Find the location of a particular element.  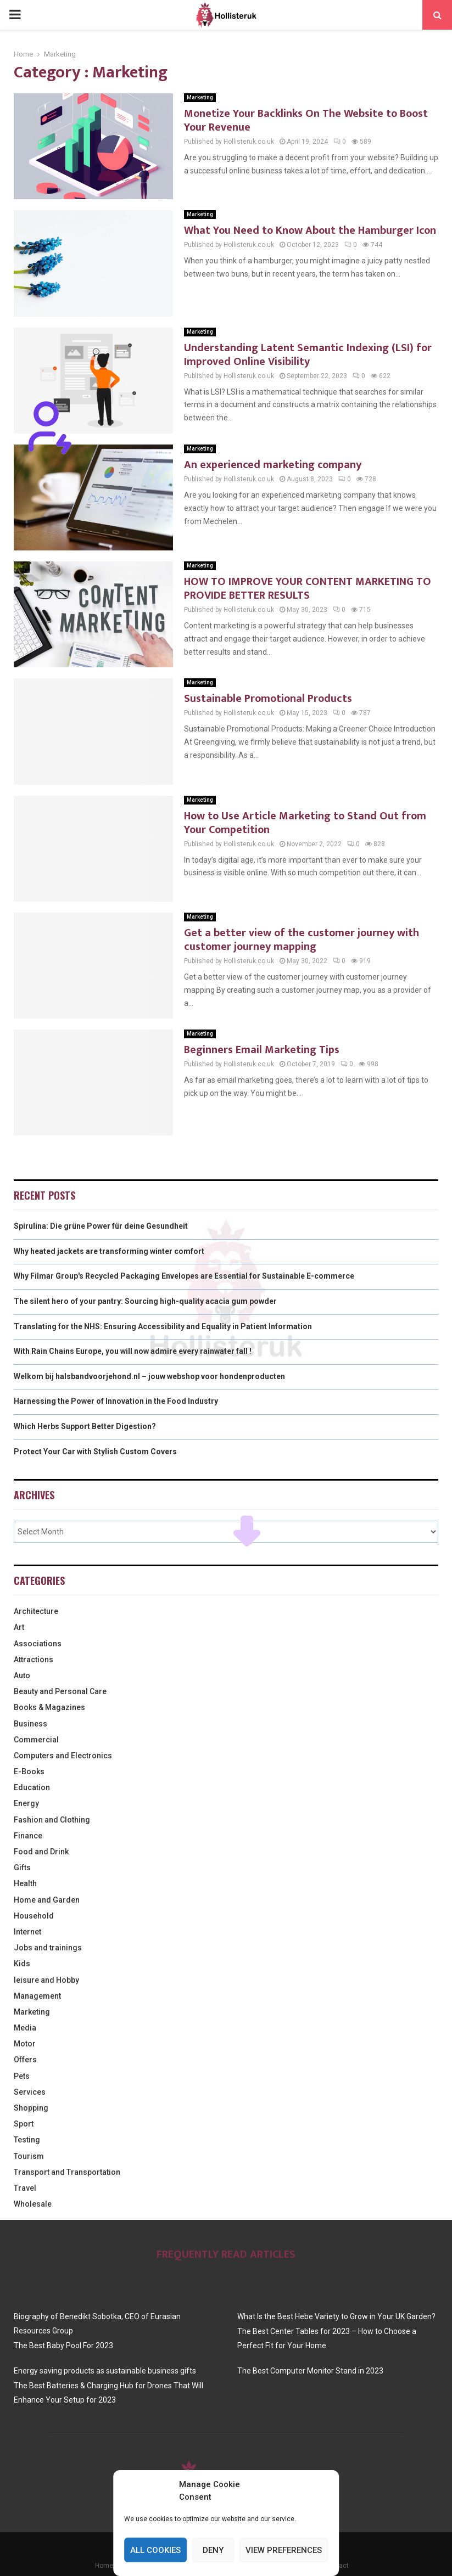

user account with quick actions is located at coordinates (46, 426).